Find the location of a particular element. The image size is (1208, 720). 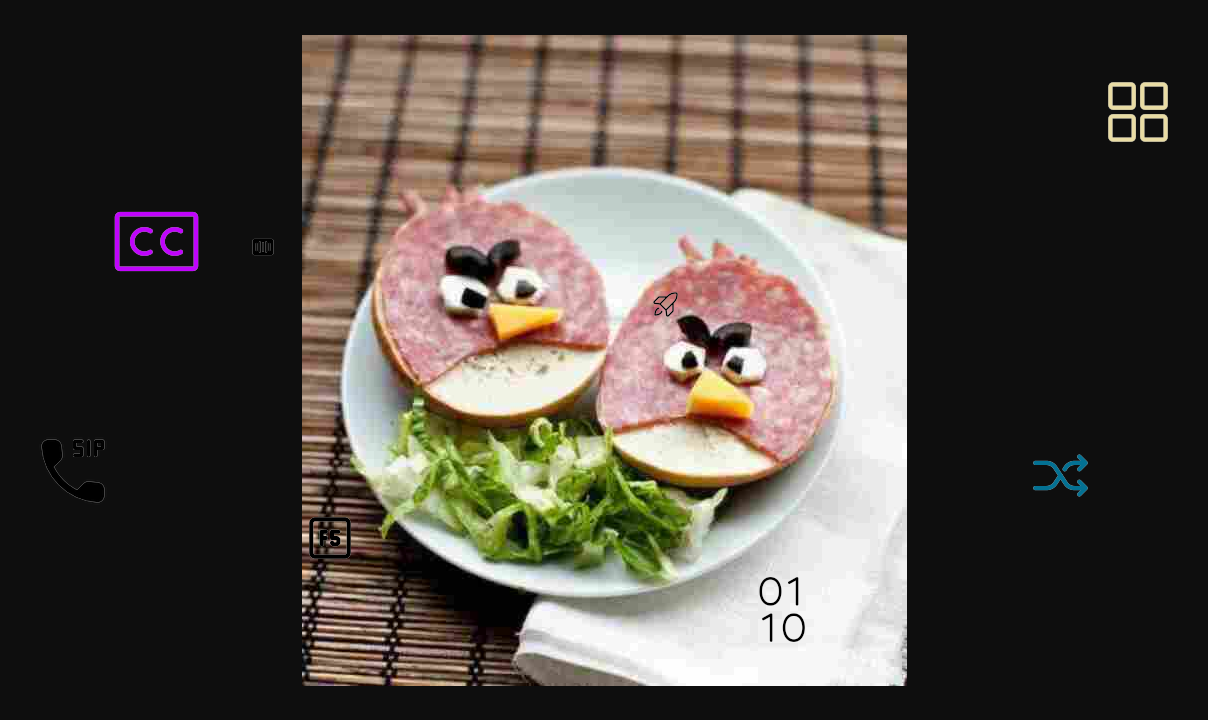

view items in grid layout is located at coordinates (1138, 112).